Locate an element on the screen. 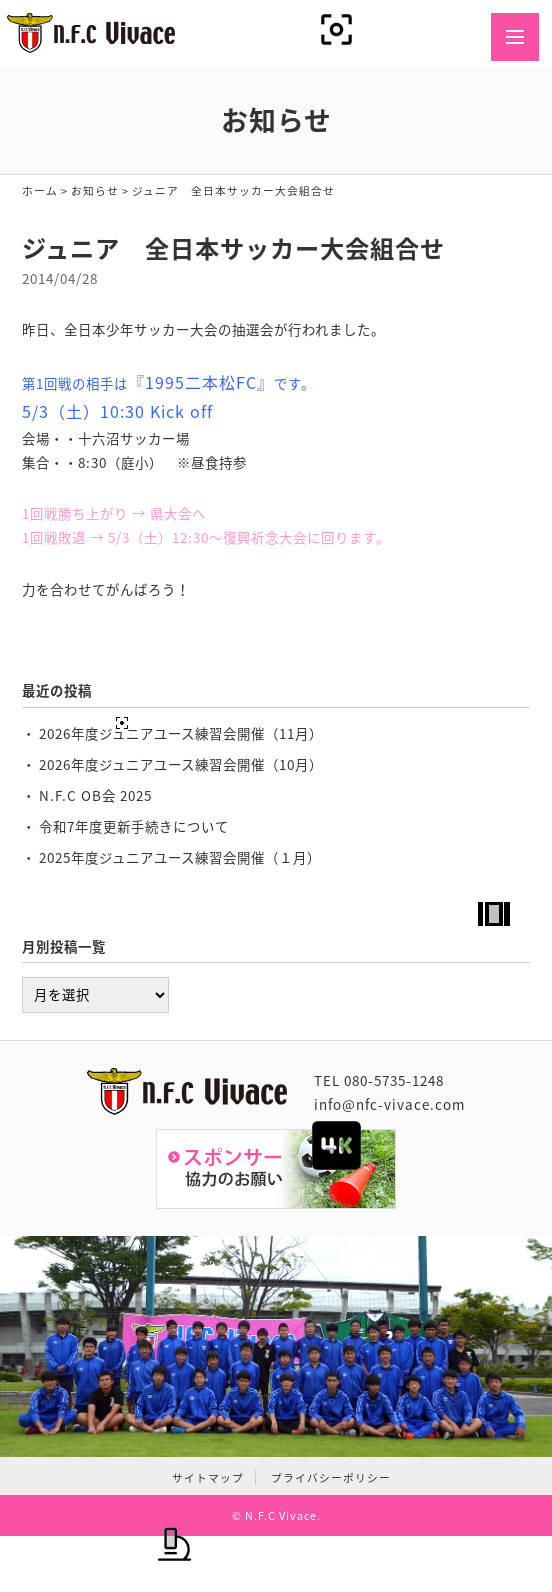  access research or scientific tools is located at coordinates (174, 1545).